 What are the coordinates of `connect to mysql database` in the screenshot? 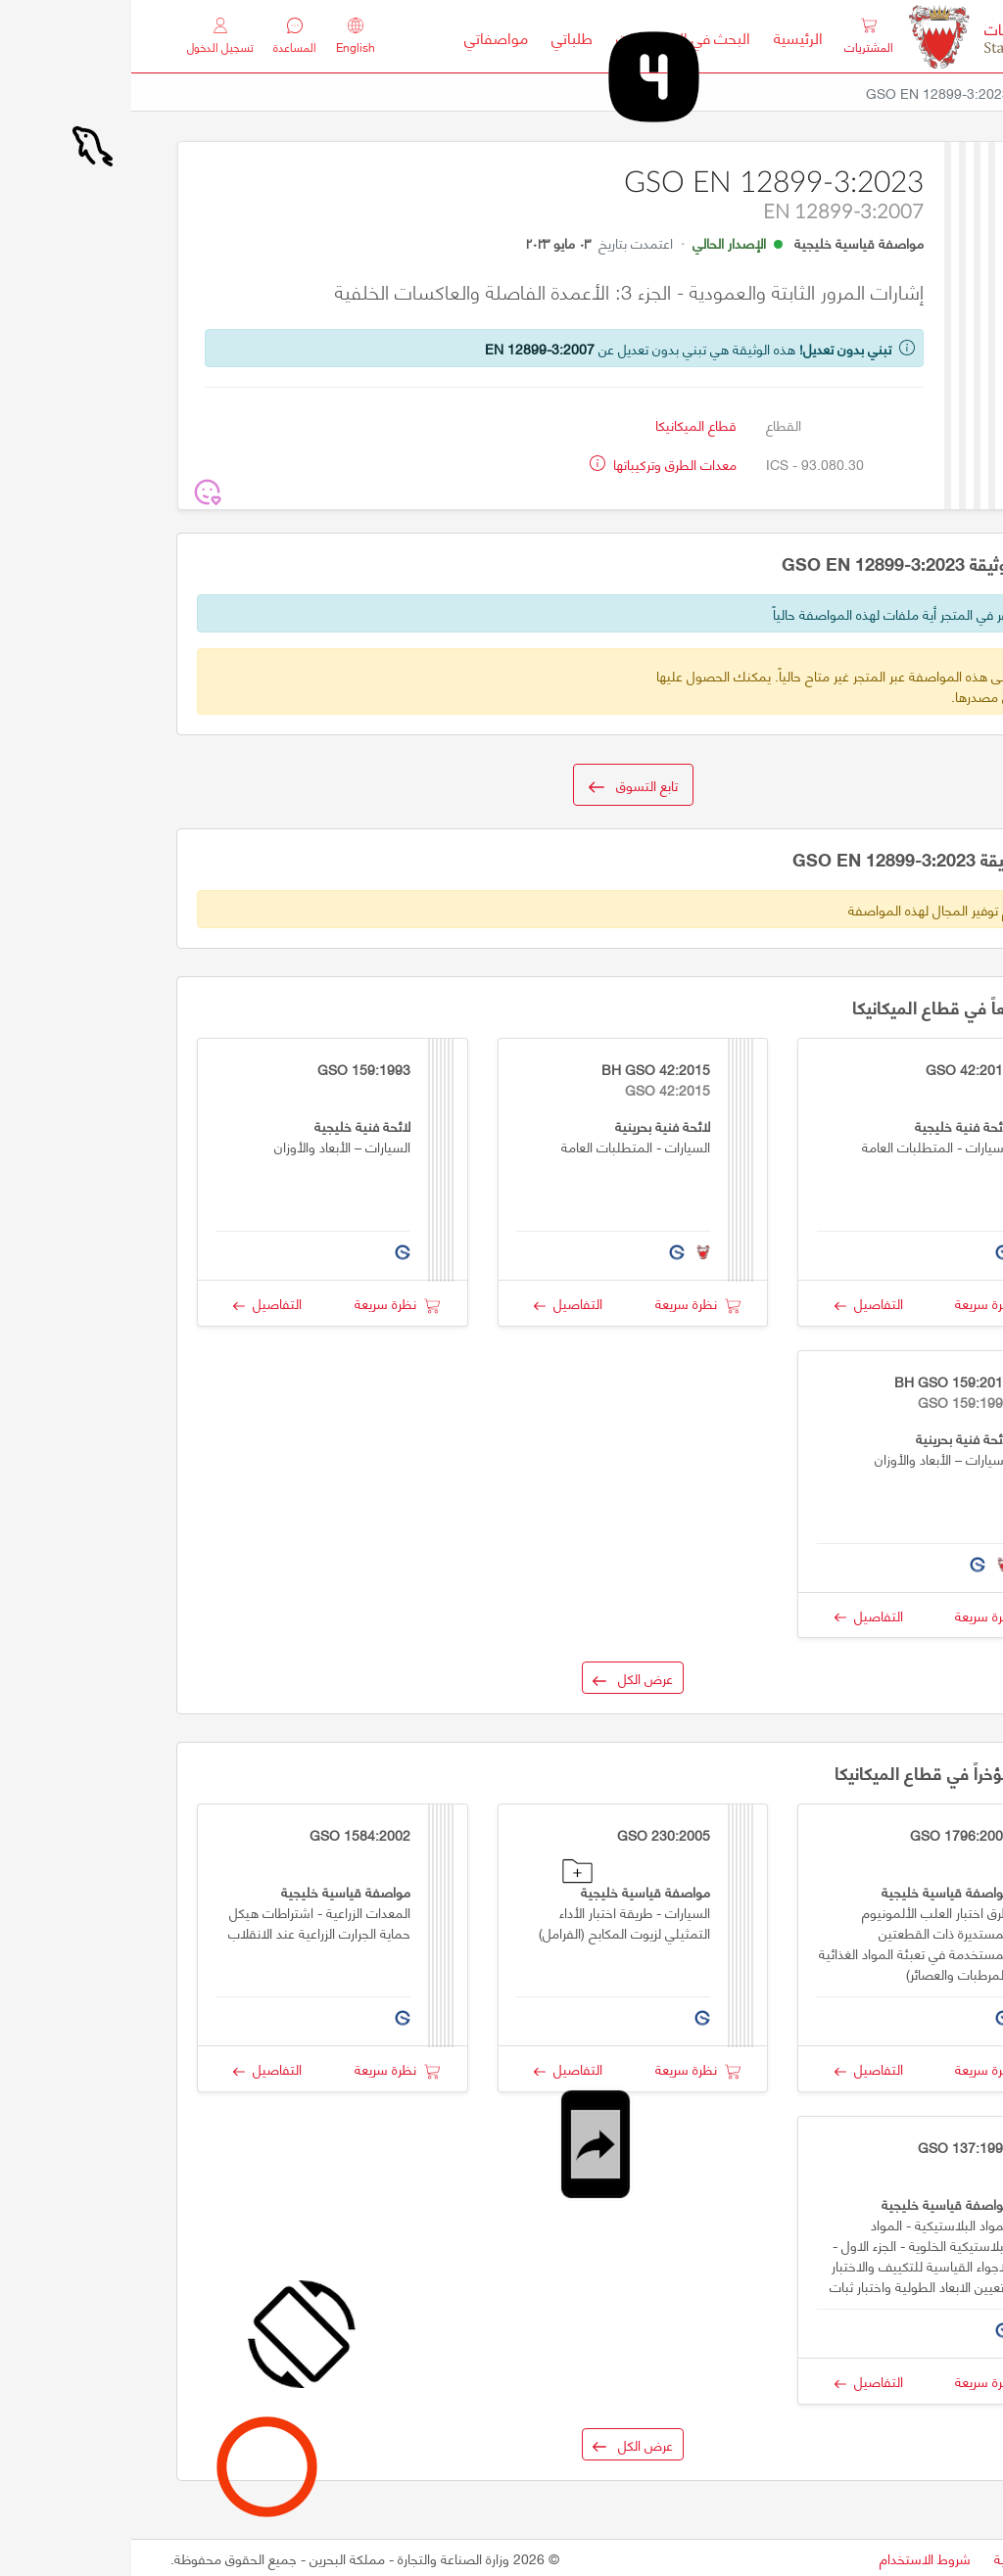 It's located at (91, 145).